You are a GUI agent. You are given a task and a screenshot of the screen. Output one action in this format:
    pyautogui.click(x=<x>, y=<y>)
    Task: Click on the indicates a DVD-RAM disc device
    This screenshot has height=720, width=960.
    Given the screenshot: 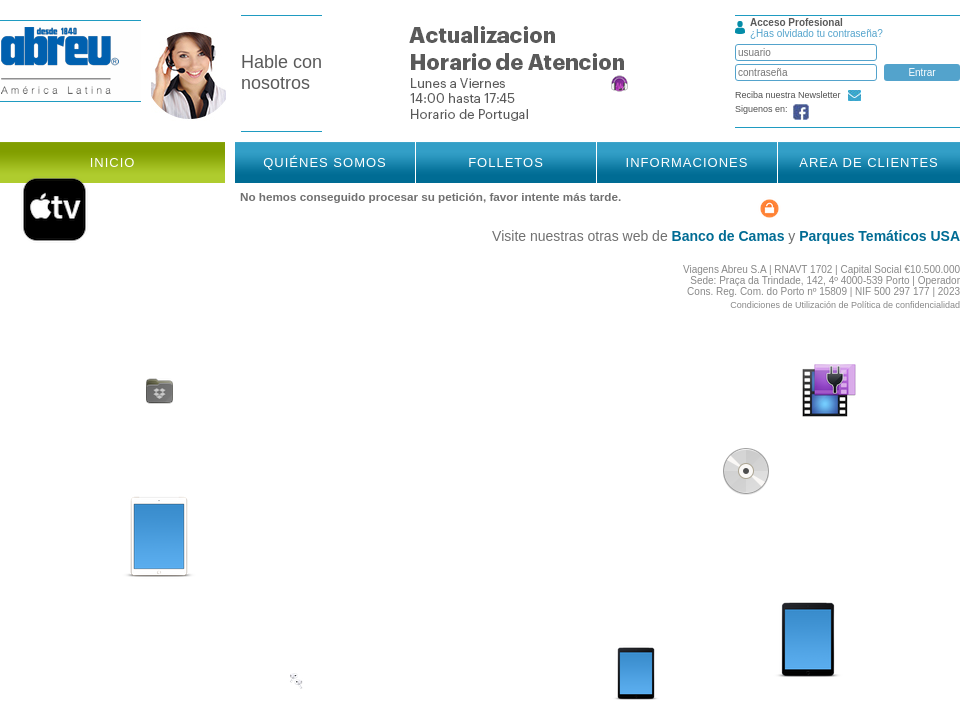 What is the action you would take?
    pyautogui.click(x=746, y=471)
    